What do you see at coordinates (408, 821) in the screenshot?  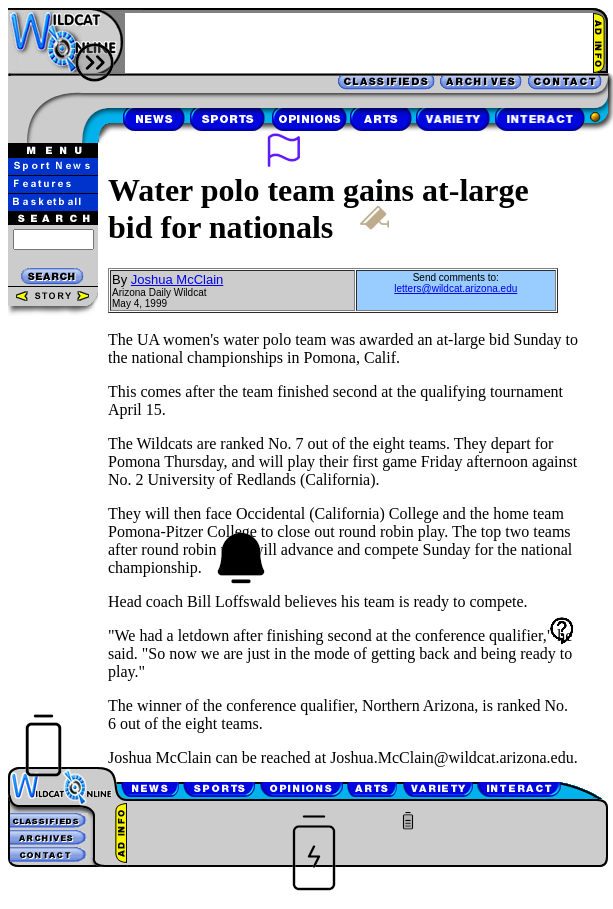 I see `indicates high battery level` at bounding box center [408, 821].